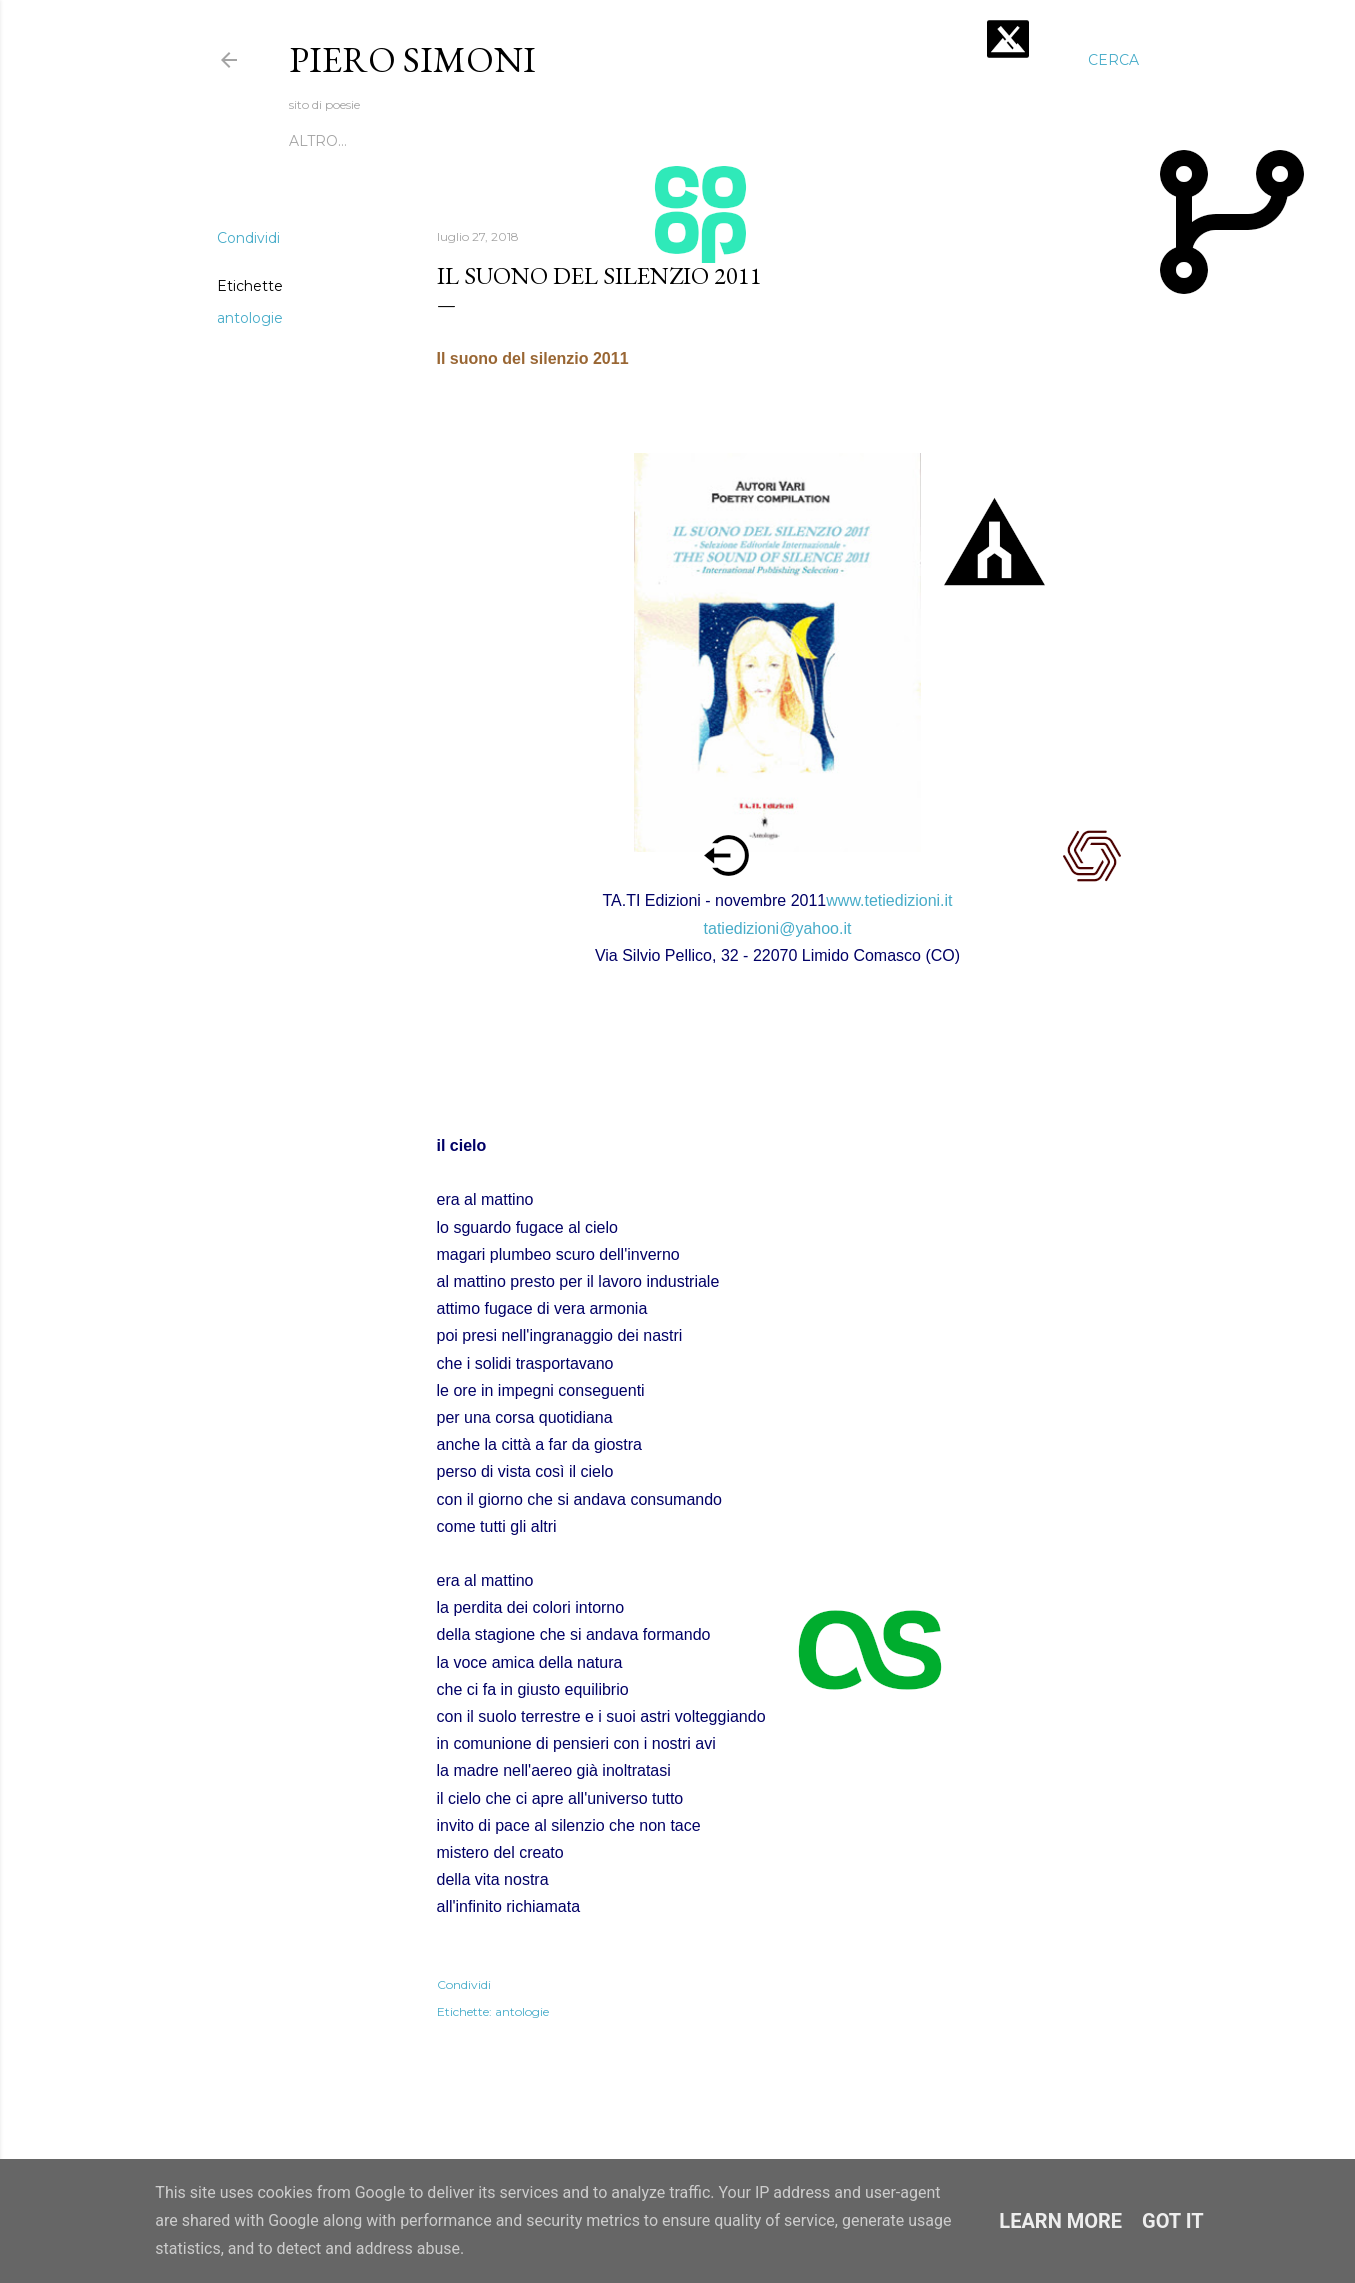  I want to click on open the Trailforks app, so click(994, 541).